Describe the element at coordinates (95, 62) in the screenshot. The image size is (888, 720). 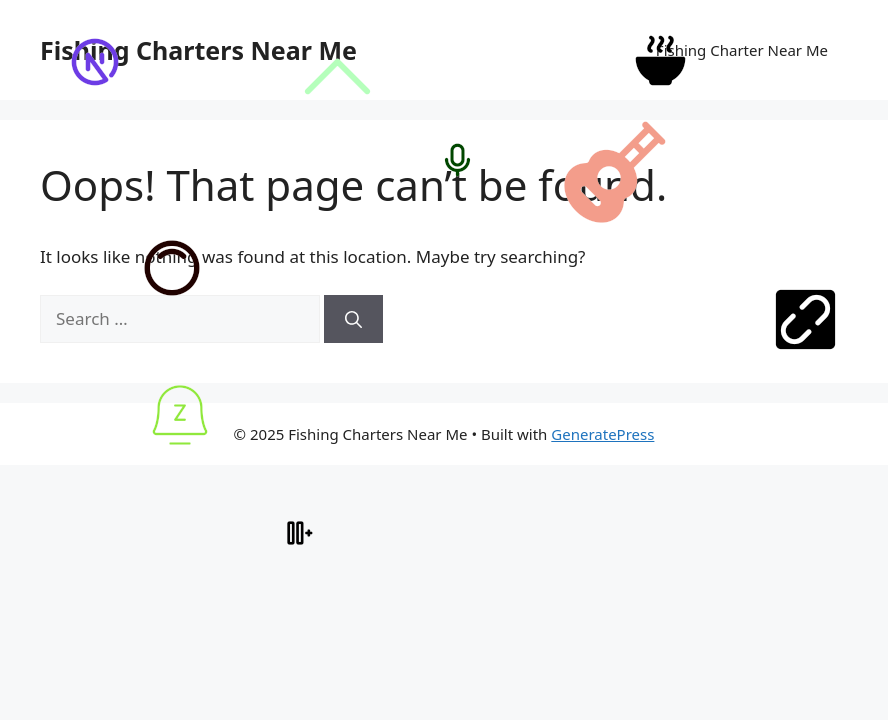
I see `Next.js framework logo` at that location.